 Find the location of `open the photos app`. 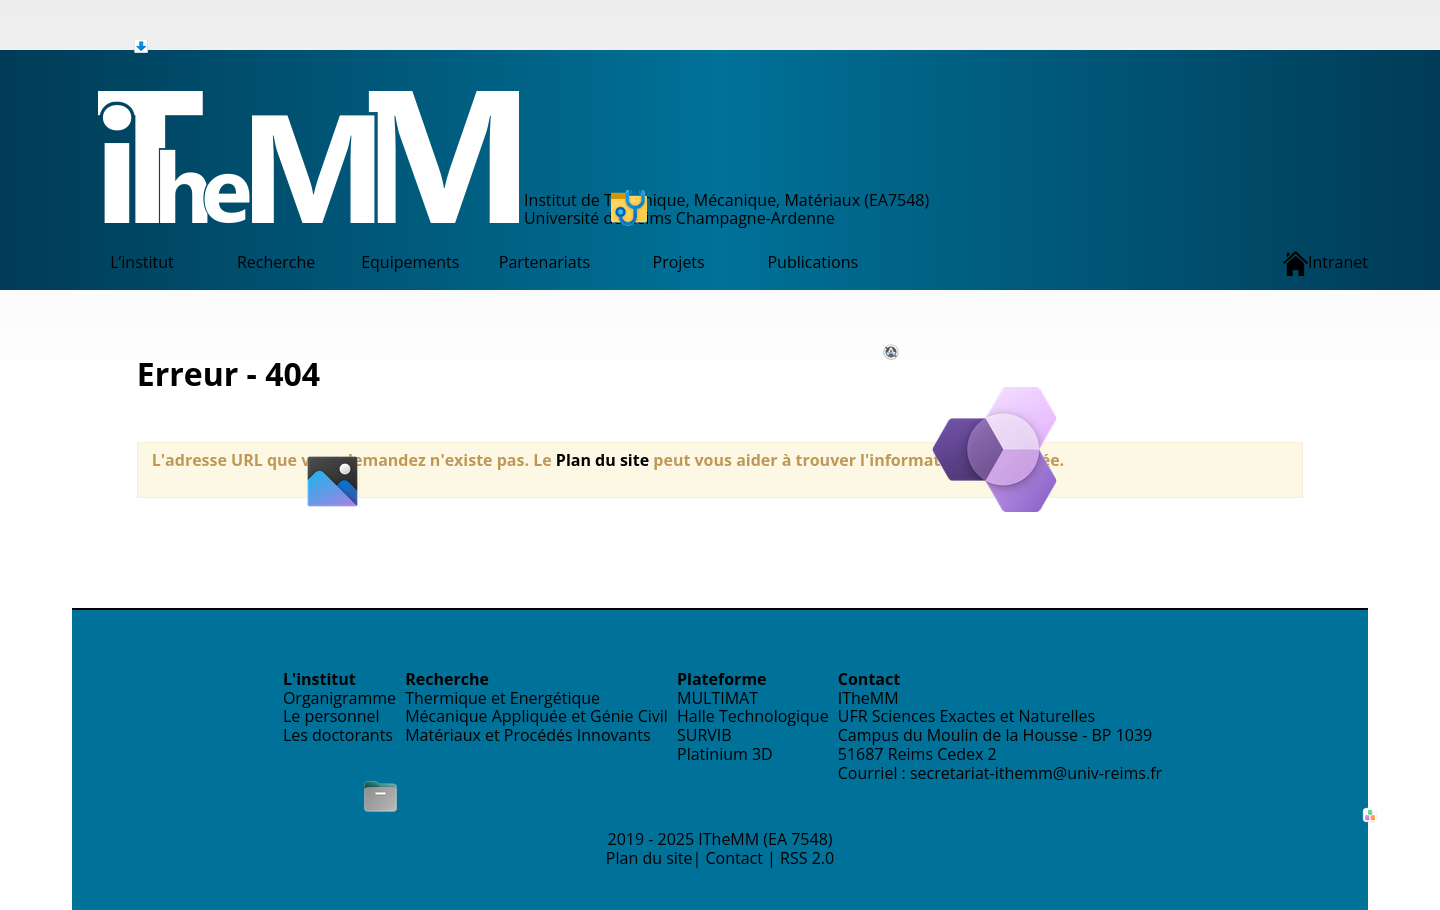

open the photos app is located at coordinates (332, 481).